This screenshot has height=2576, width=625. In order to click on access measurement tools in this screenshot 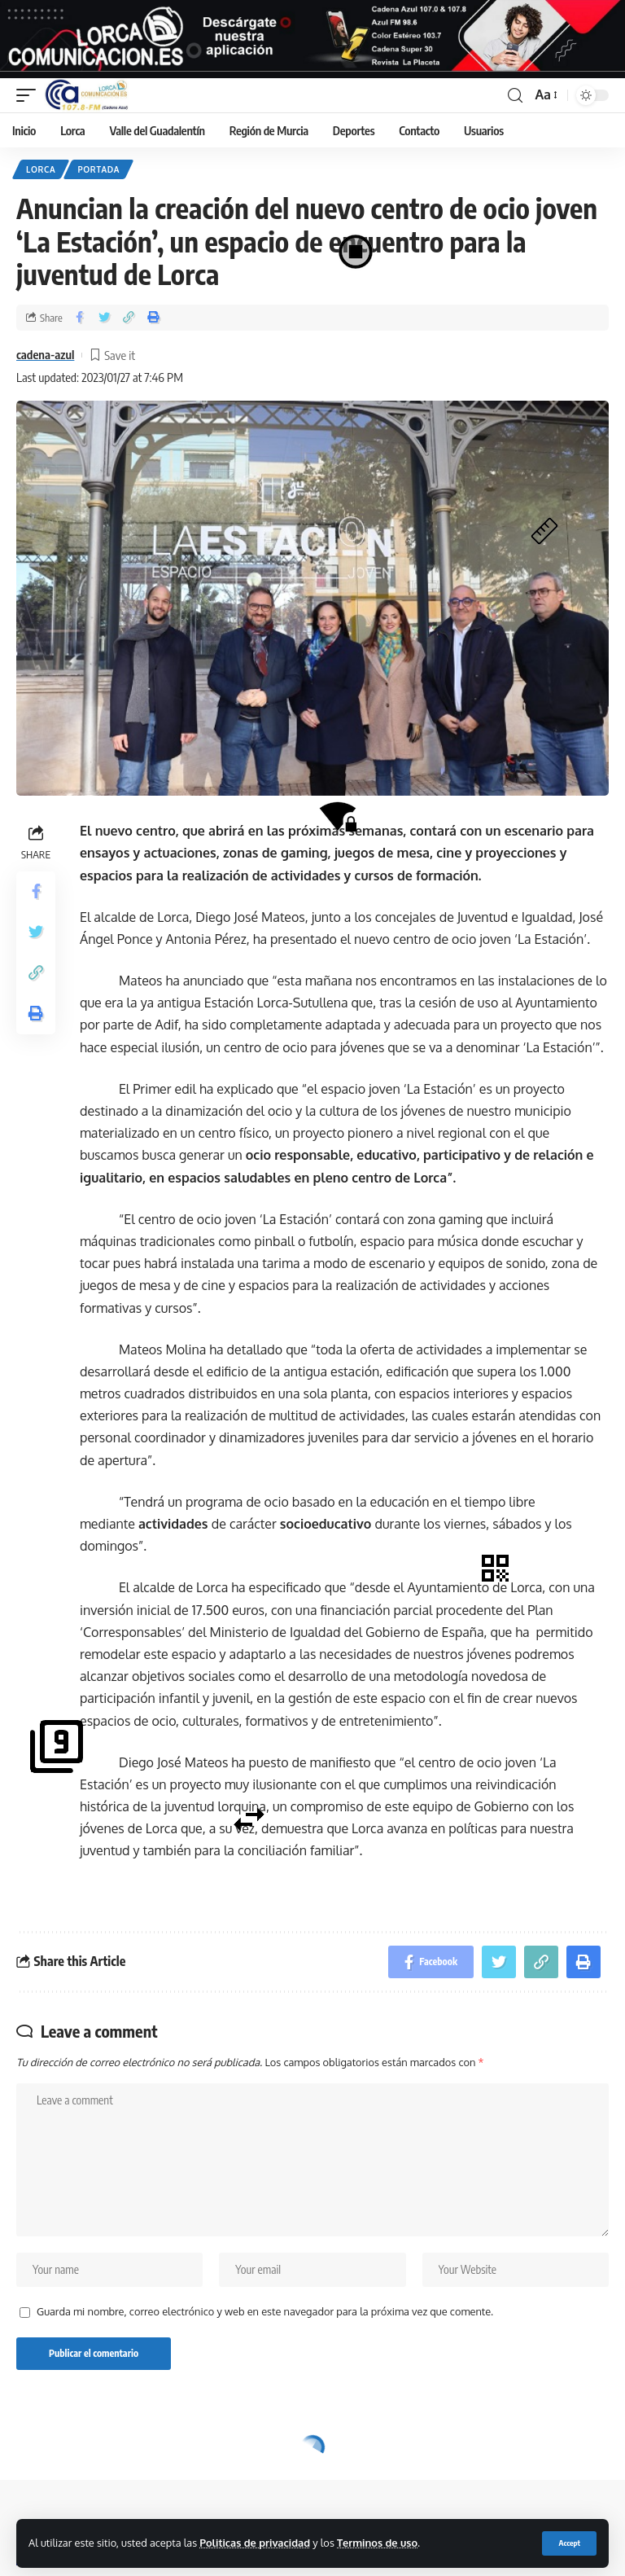, I will do `click(544, 531)`.